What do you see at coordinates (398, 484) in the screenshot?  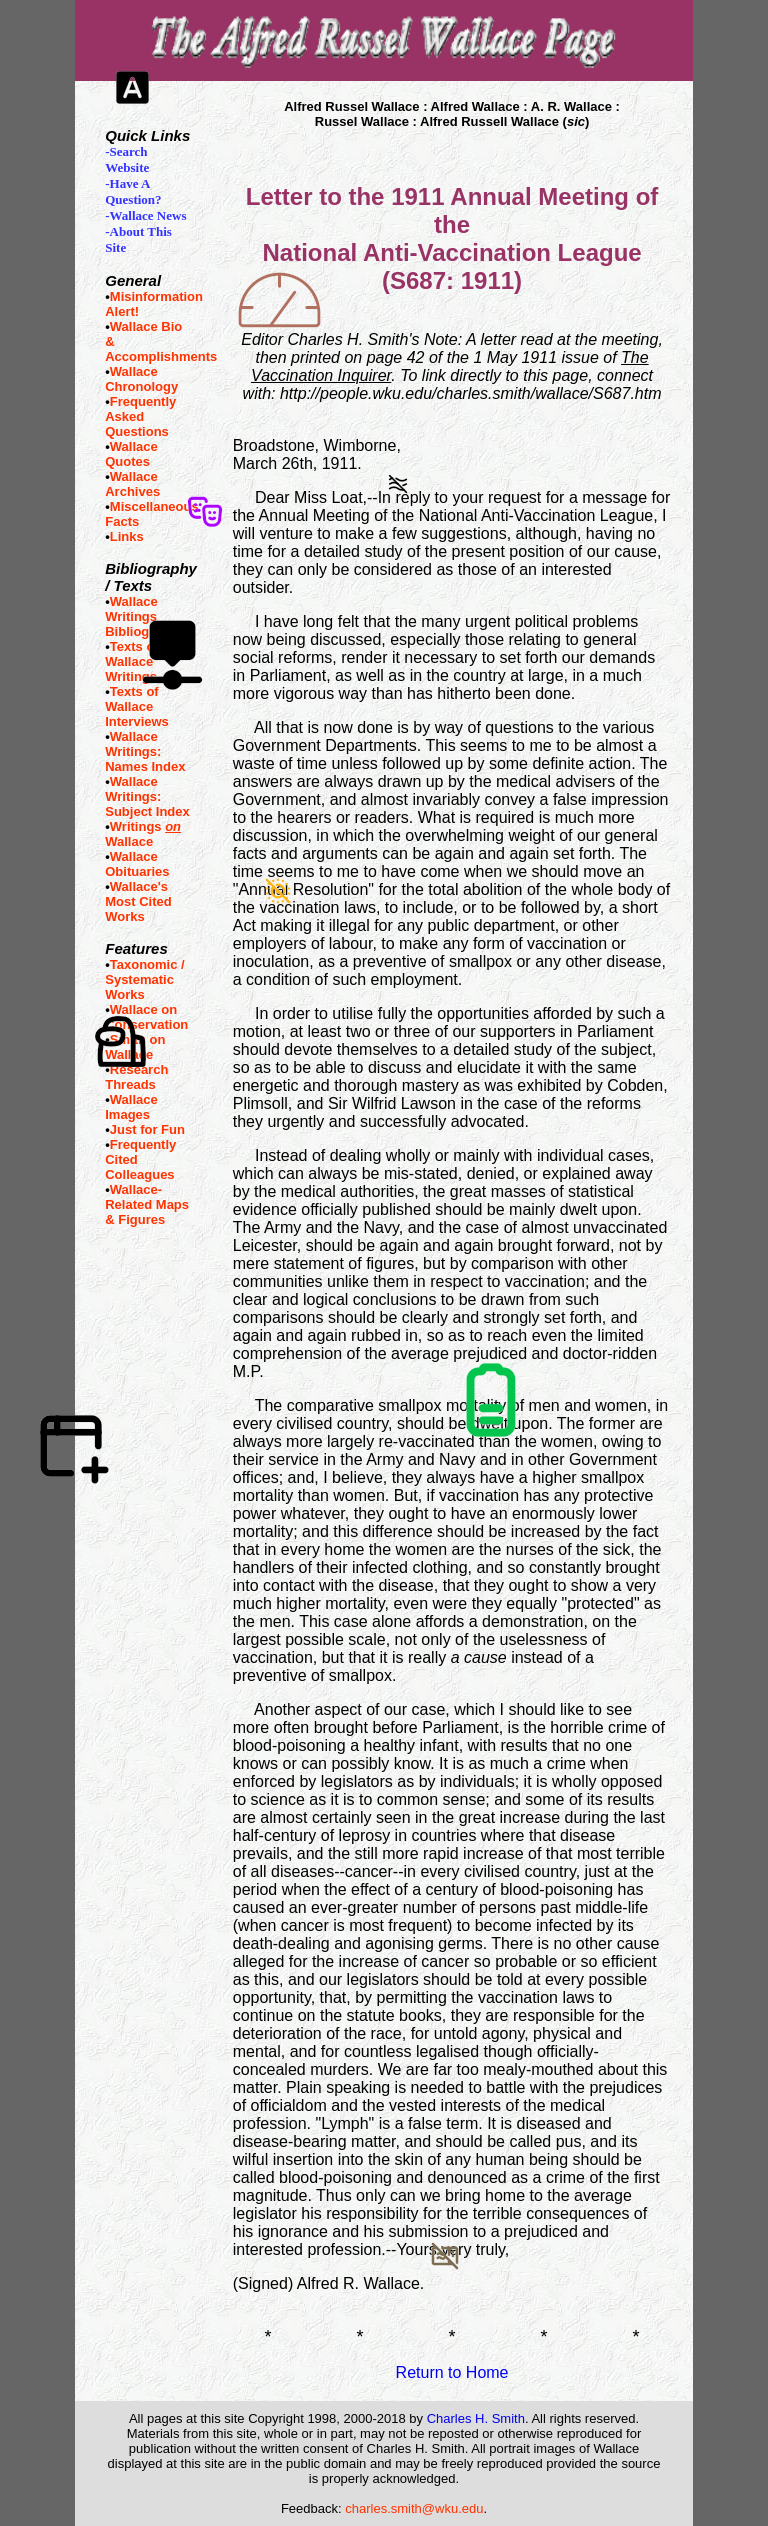 I see `disable water ripple effect` at bounding box center [398, 484].